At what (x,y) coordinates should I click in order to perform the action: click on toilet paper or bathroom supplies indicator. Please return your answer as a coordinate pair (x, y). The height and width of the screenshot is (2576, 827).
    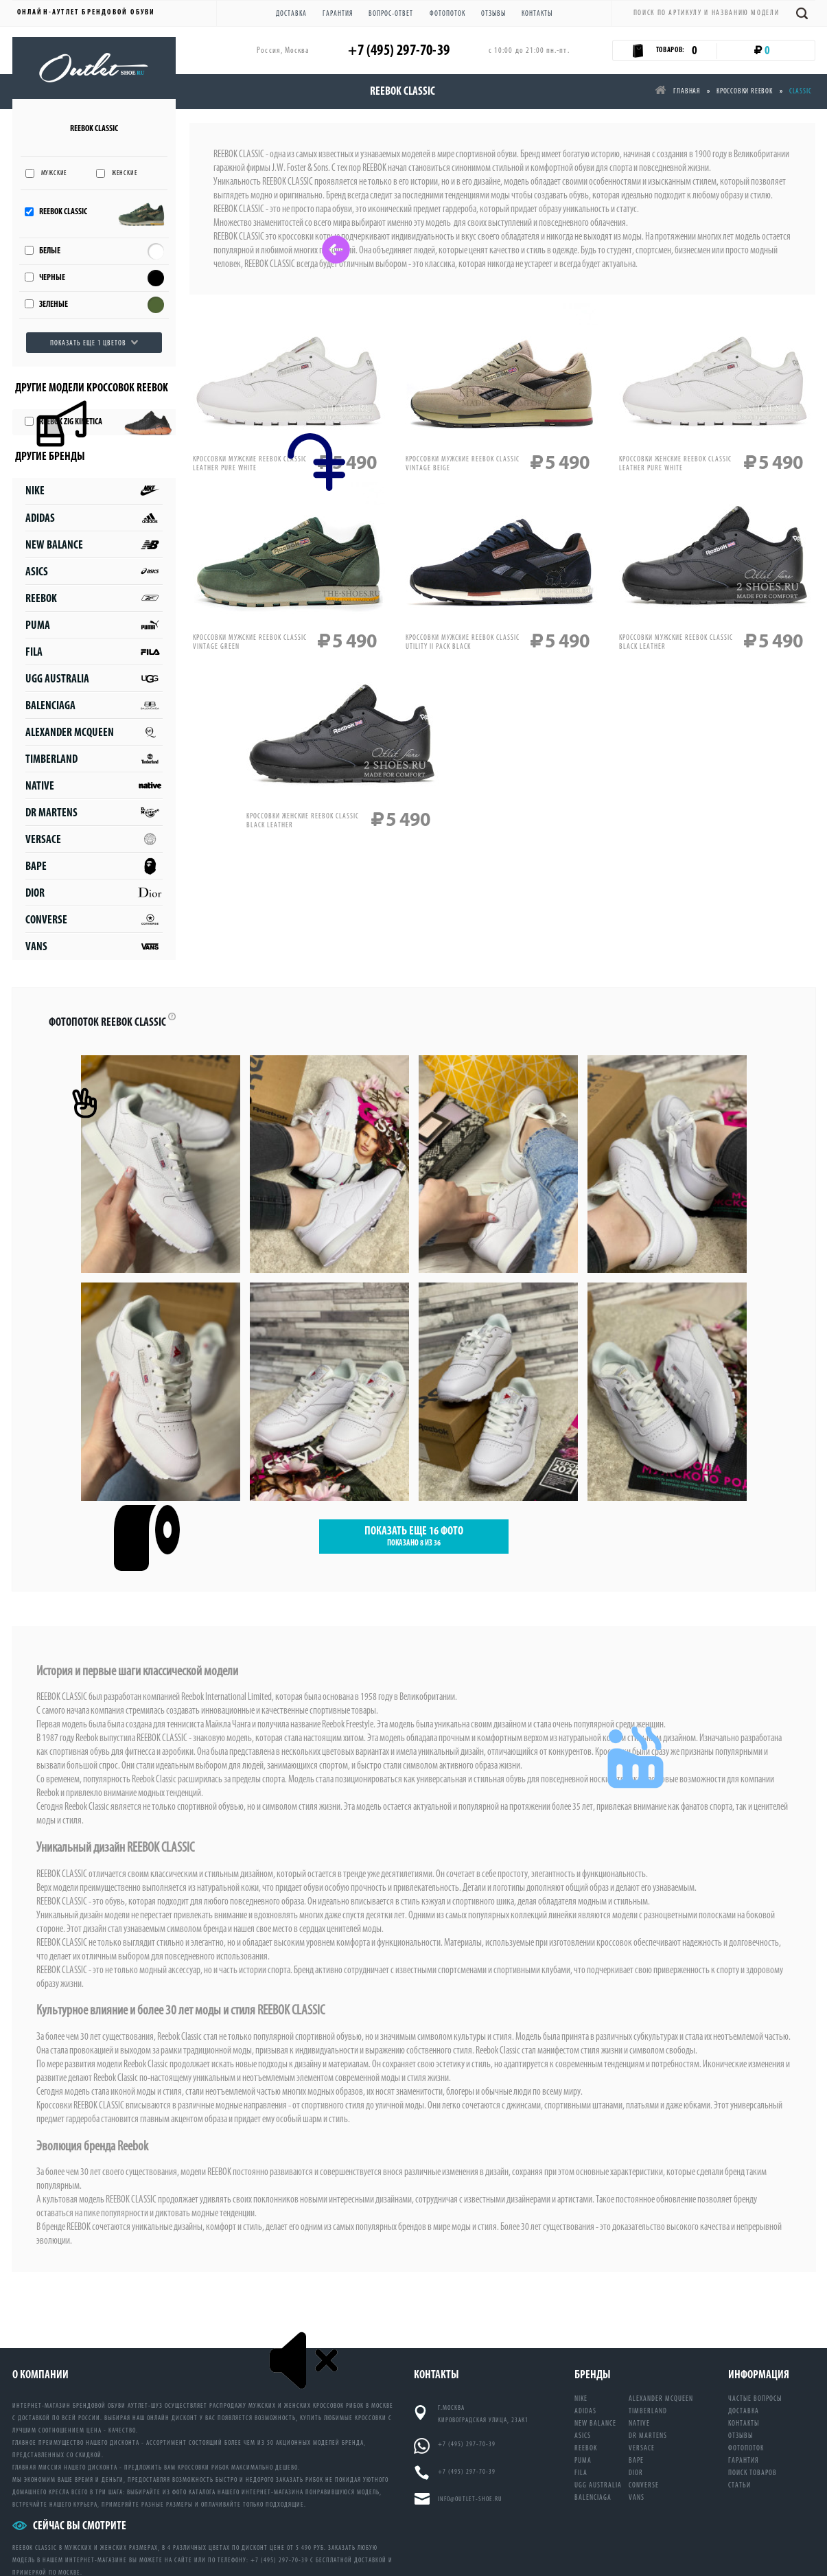
    Looking at the image, I should click on (147, 1534).